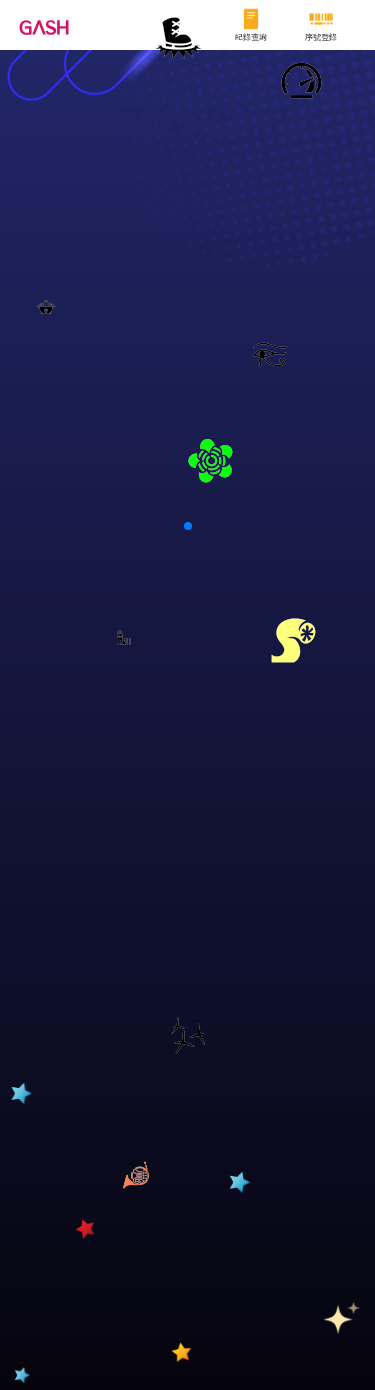 The image size is (375, 1390). I want to click on parasitic worm enemy or creature in a game, so click(293, 640).